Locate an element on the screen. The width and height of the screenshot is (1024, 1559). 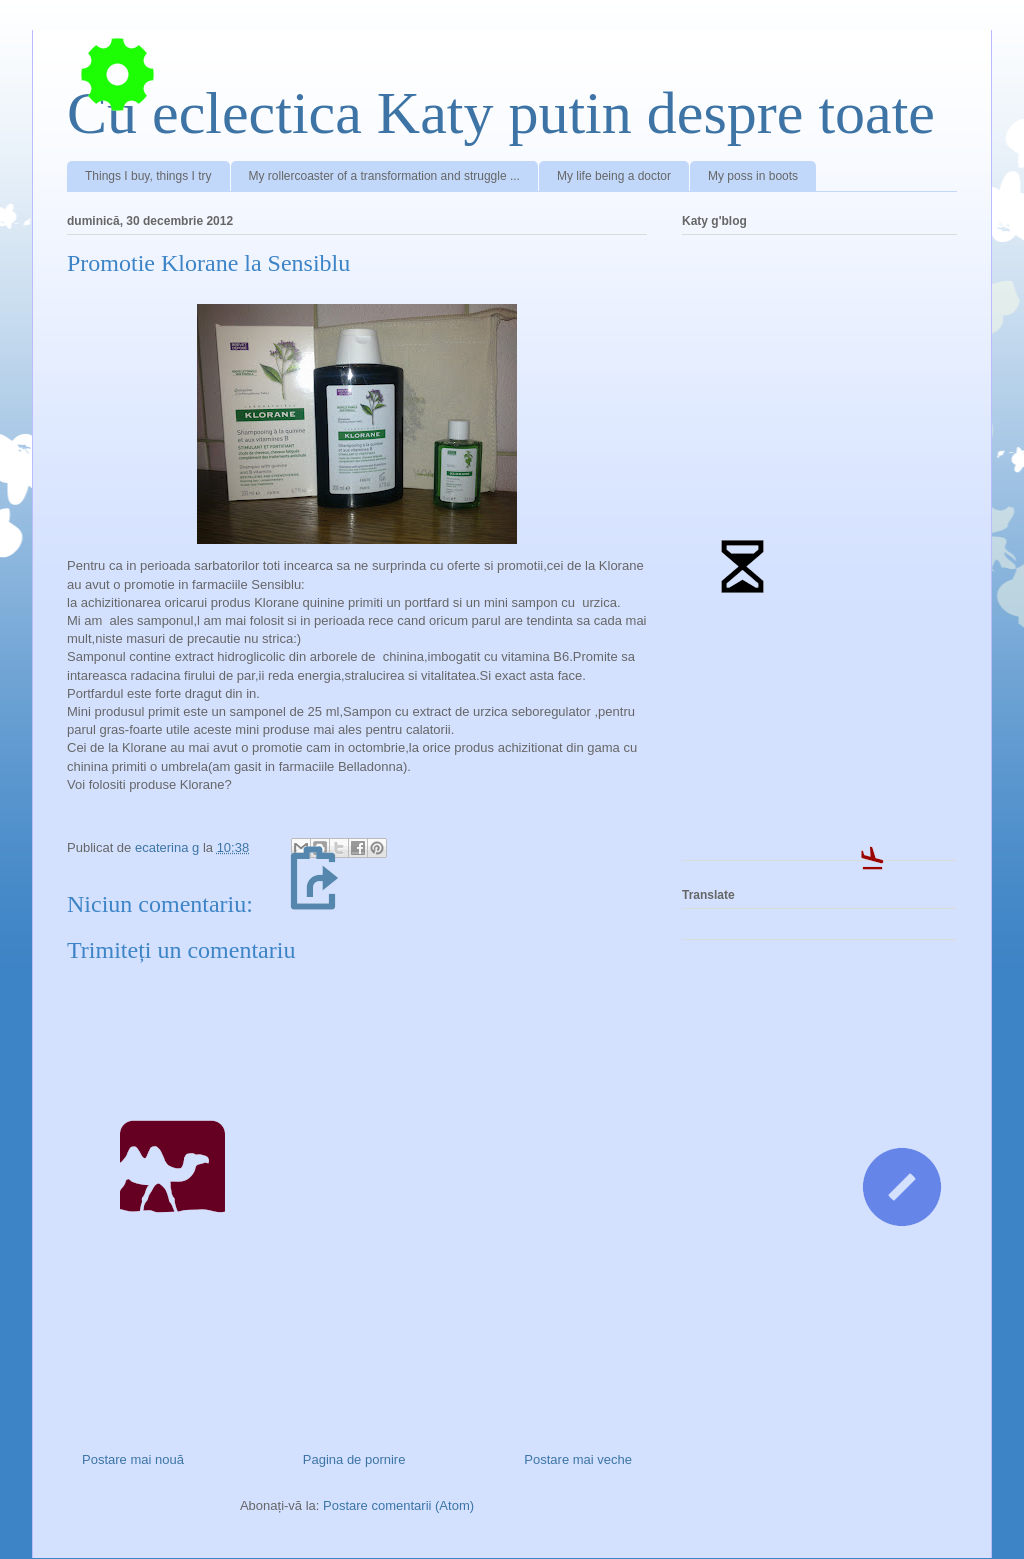
access compass or navigation features is located at coordinates (902, 1187).